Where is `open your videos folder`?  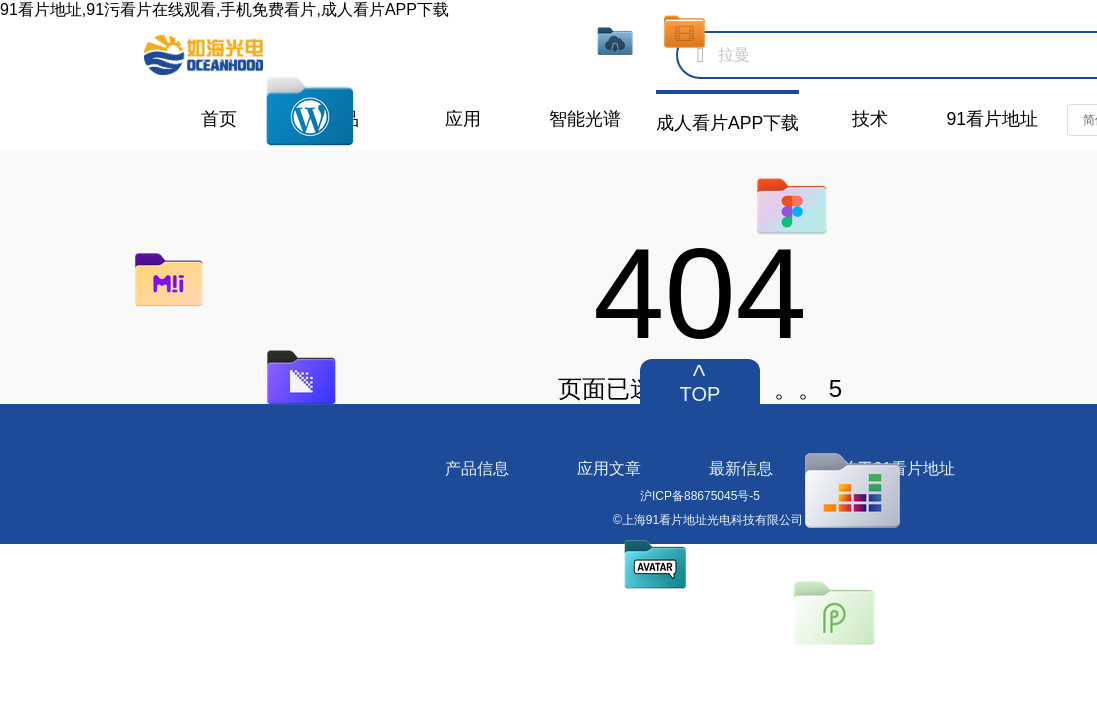
open your videos folder is located at coordinates (684, 31).